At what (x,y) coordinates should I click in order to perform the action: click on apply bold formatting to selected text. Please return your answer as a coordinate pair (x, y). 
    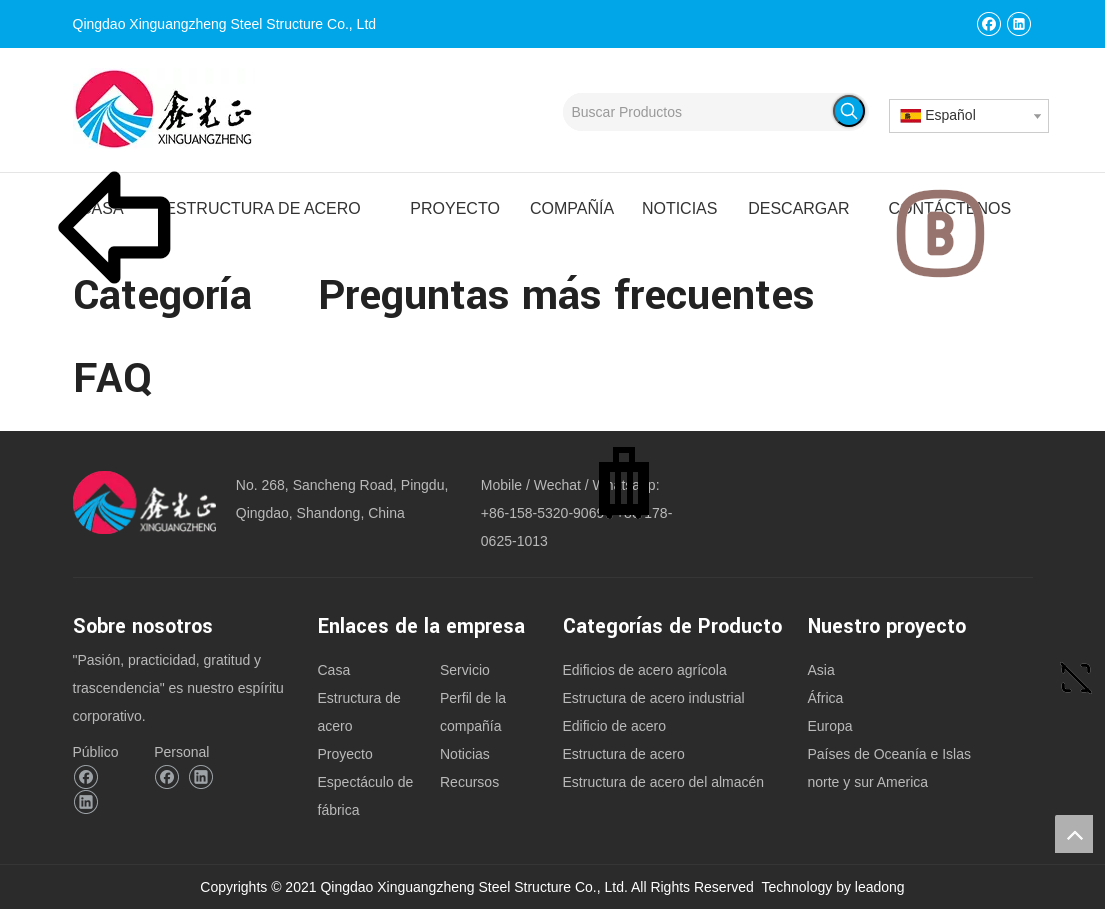
    Looking at the image, I should click on (940, 233).